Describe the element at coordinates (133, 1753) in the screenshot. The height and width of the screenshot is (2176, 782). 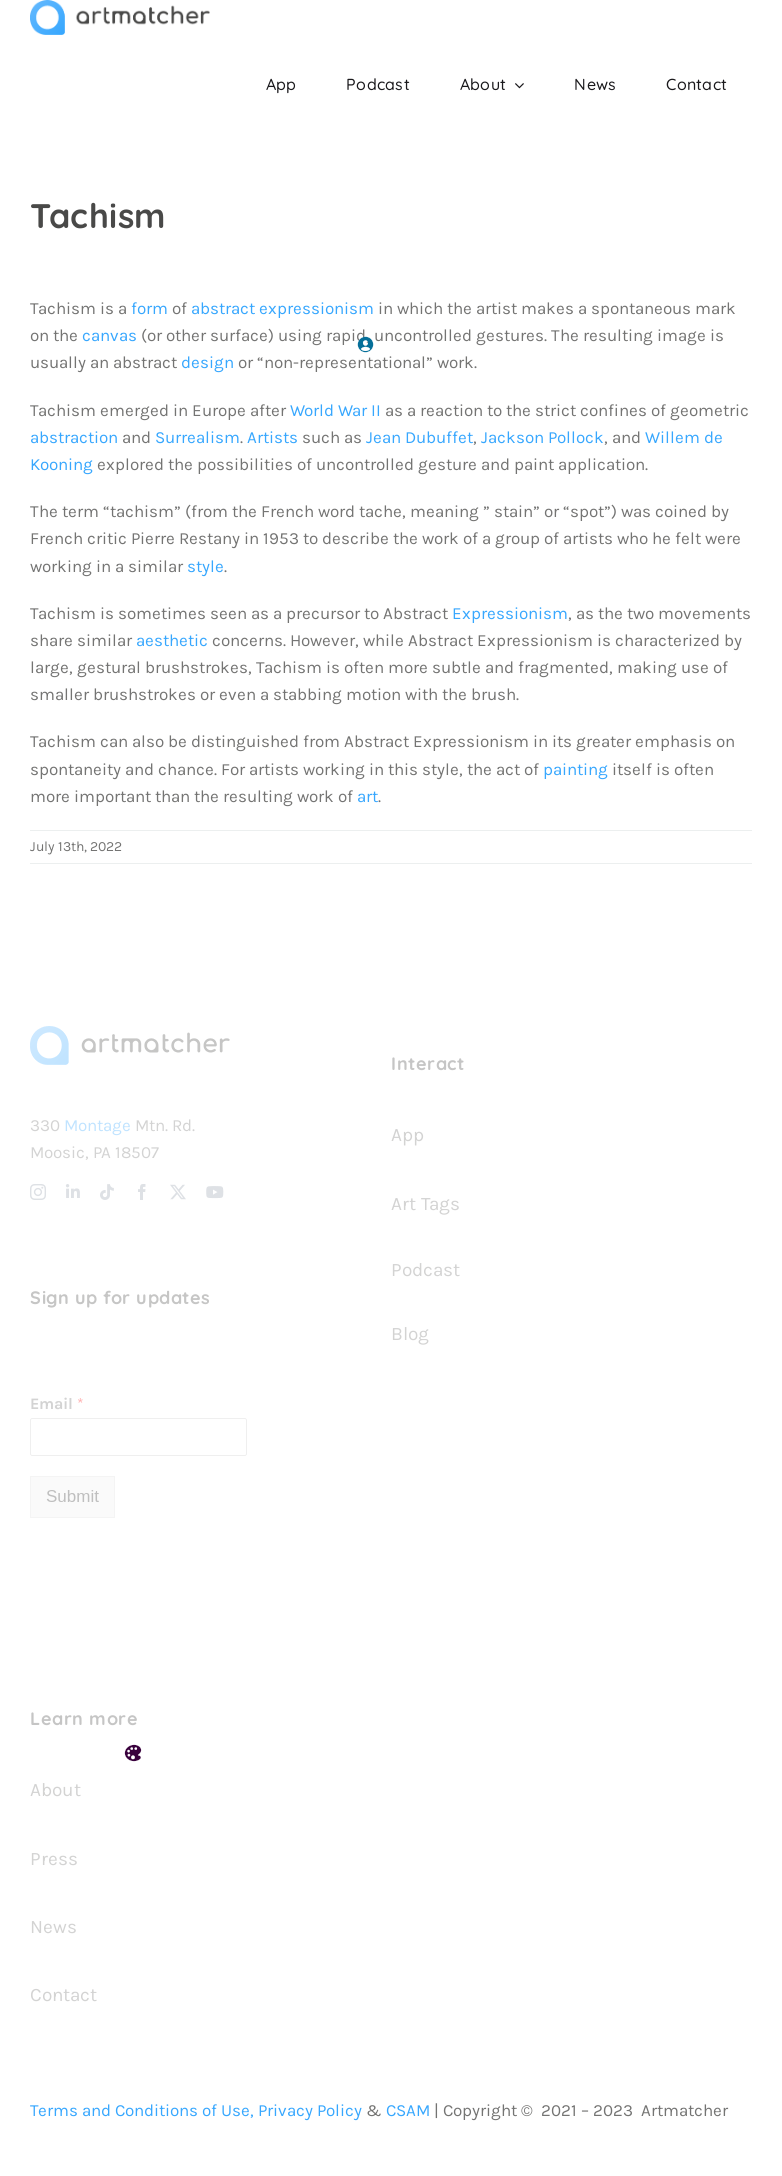
I see `open color picker or theme settings` at that location.